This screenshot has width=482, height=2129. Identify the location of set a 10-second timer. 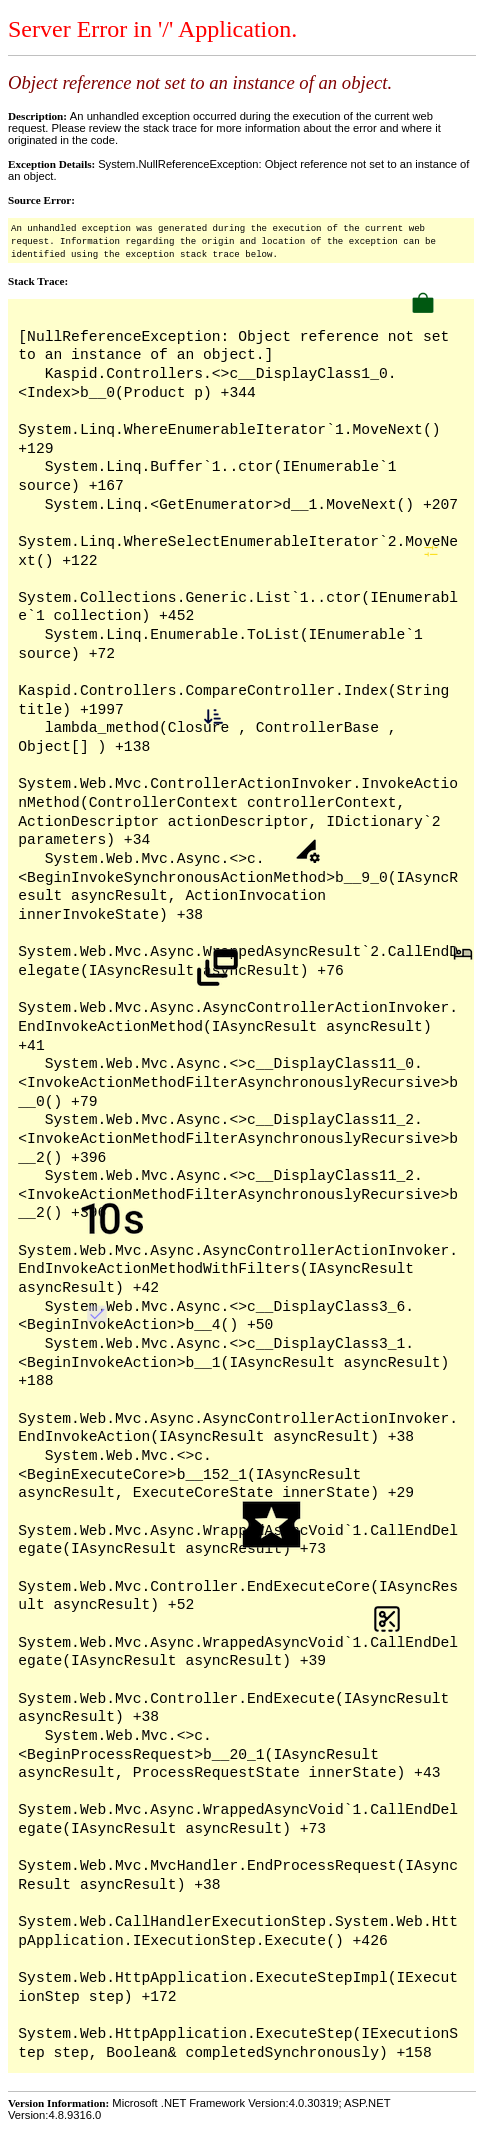
(112, 1218).